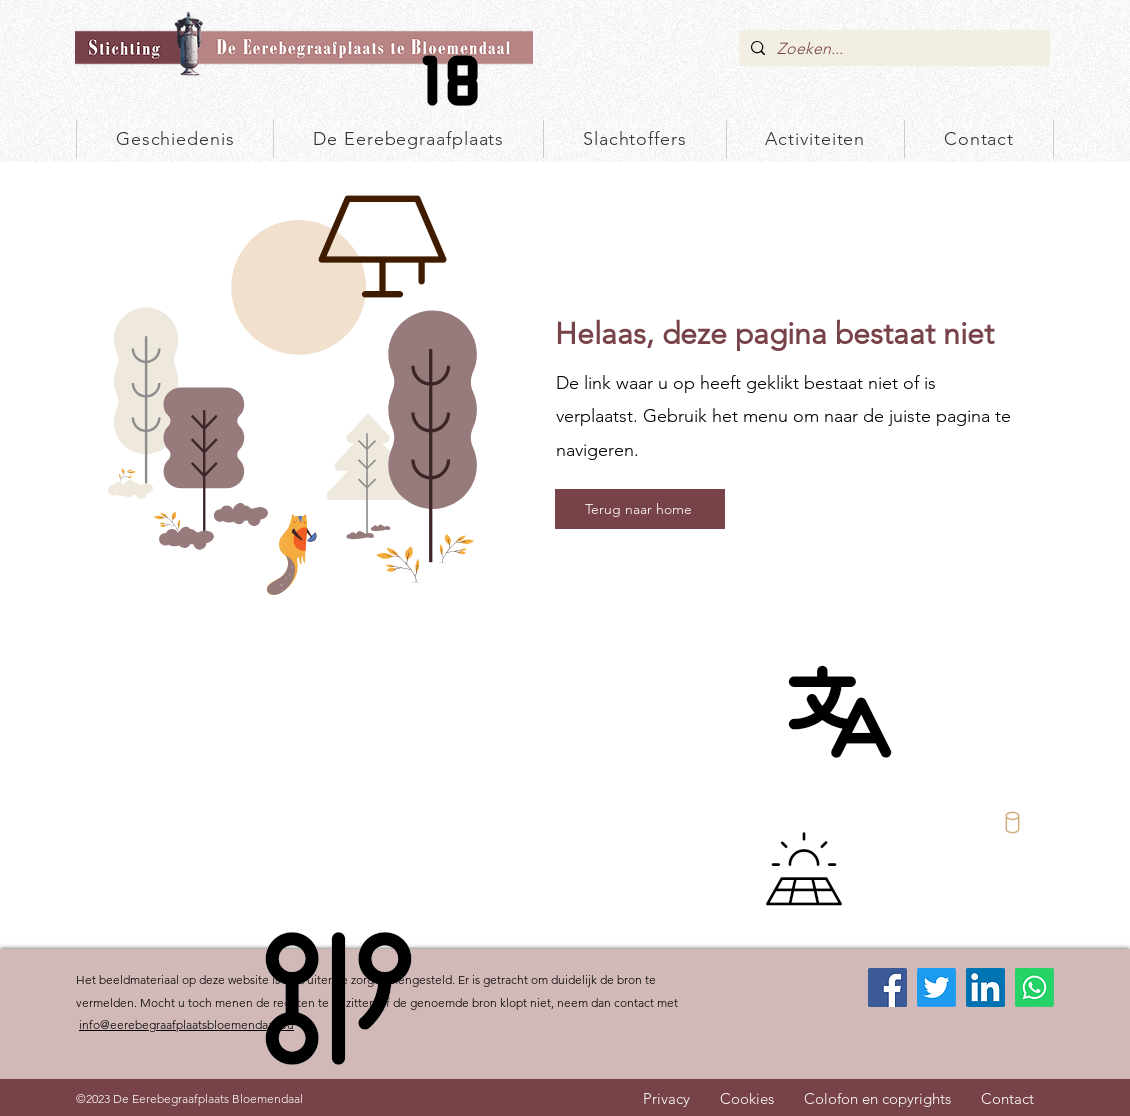  I want to click on view repository commit history, so click(338, 998).